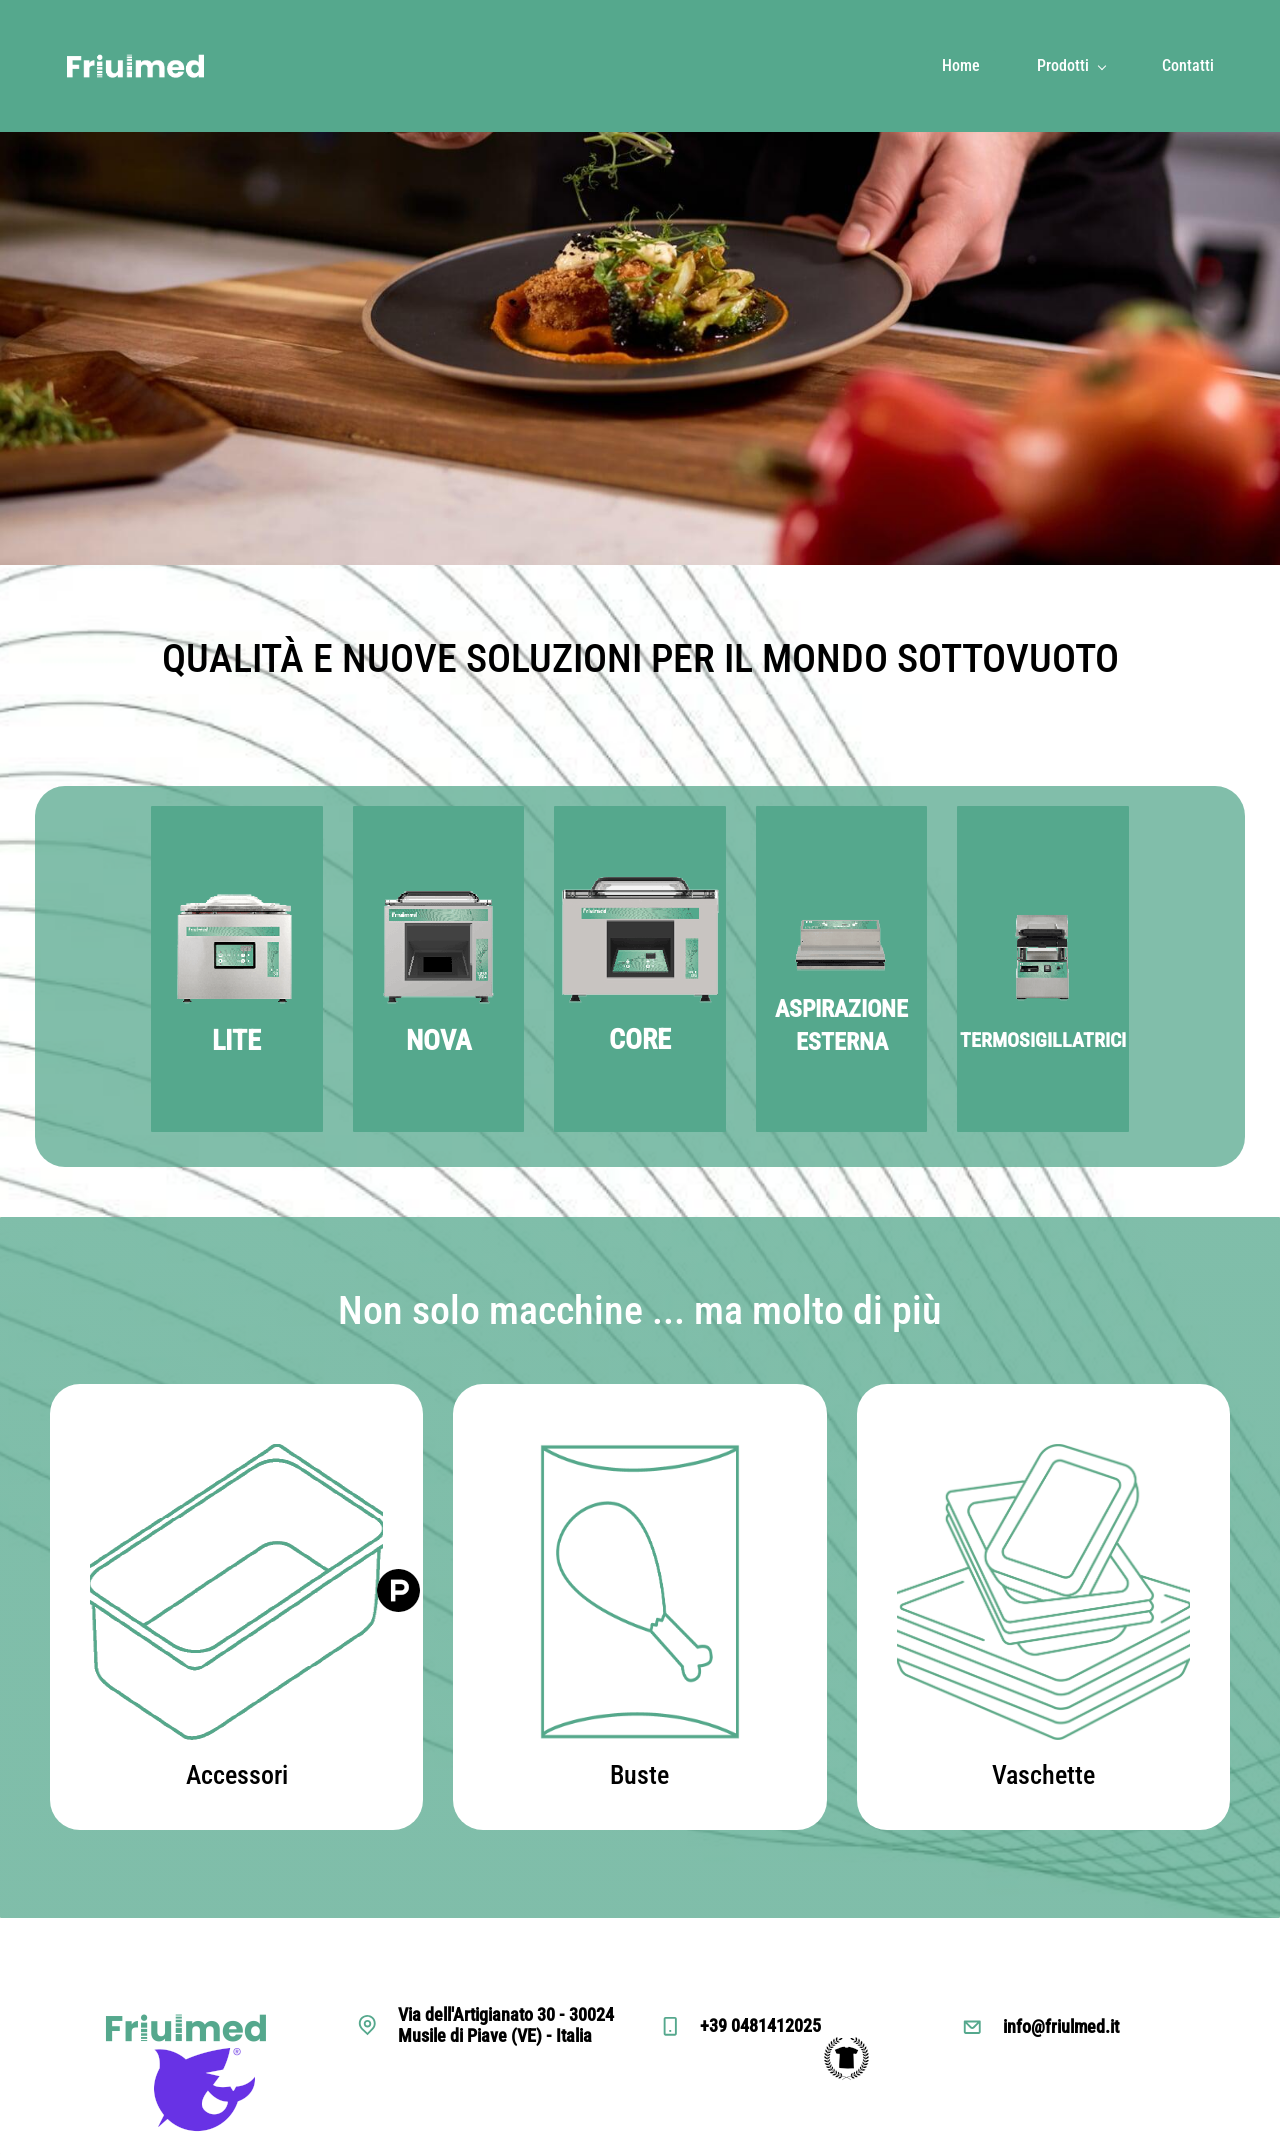  What do you see at coordinates (204, 2089) in the screenshot?
I see `freenas open-source storage software logo` at bounding box center [204, 2089].